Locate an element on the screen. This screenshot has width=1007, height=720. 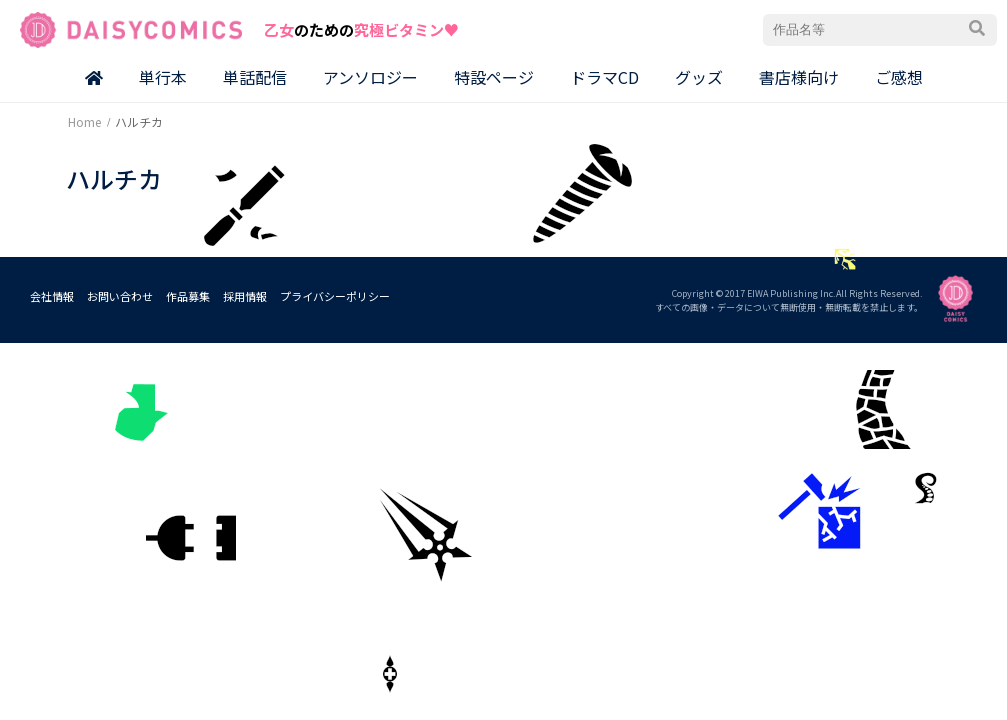
access sculpting or carving tools is located at coordinates (245, 205).